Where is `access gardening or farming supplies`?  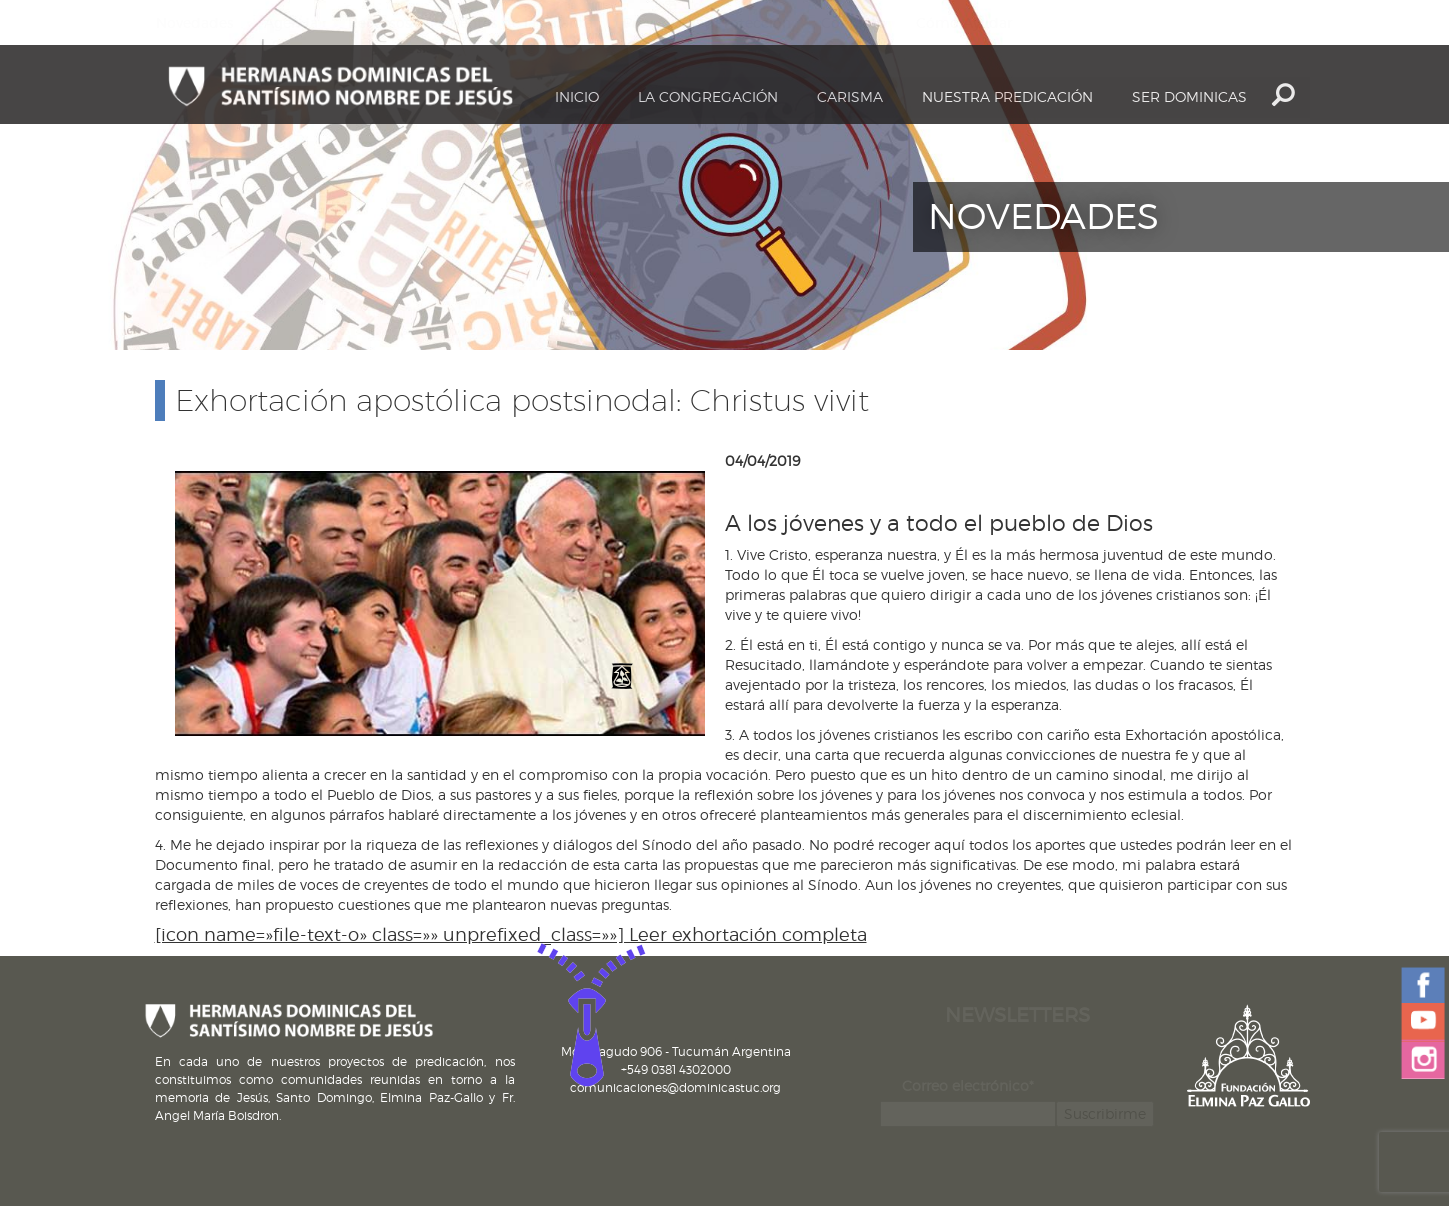 access gardening or farming supplies is located at coordinates (622, 676).